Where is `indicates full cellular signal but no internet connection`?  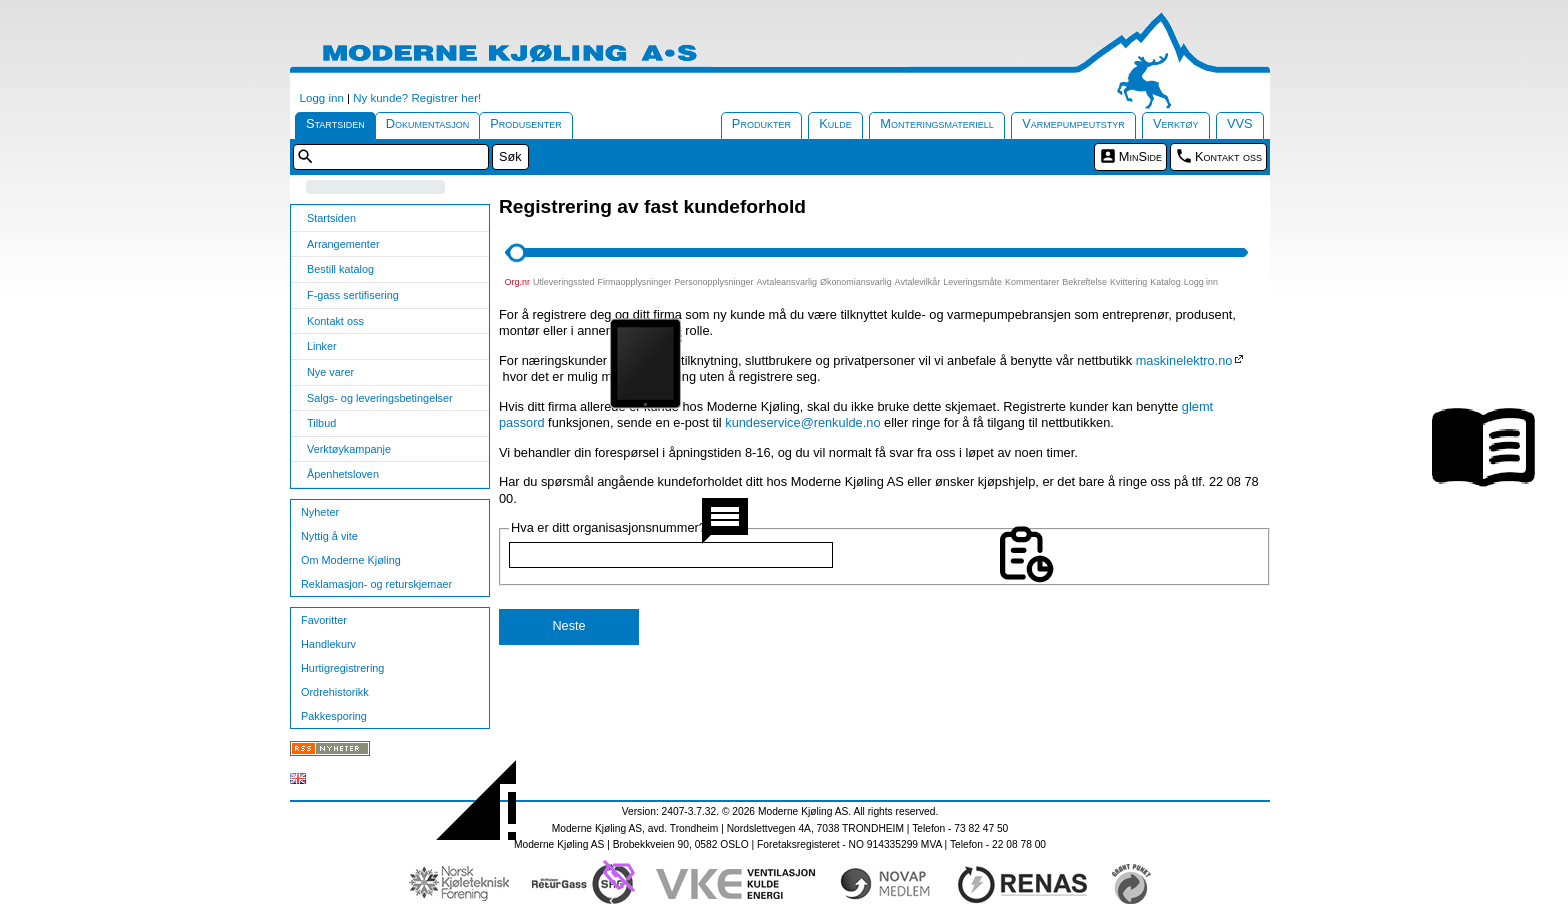
indicates full cellular signal but no internet connection is located at coordinates (476, 800).